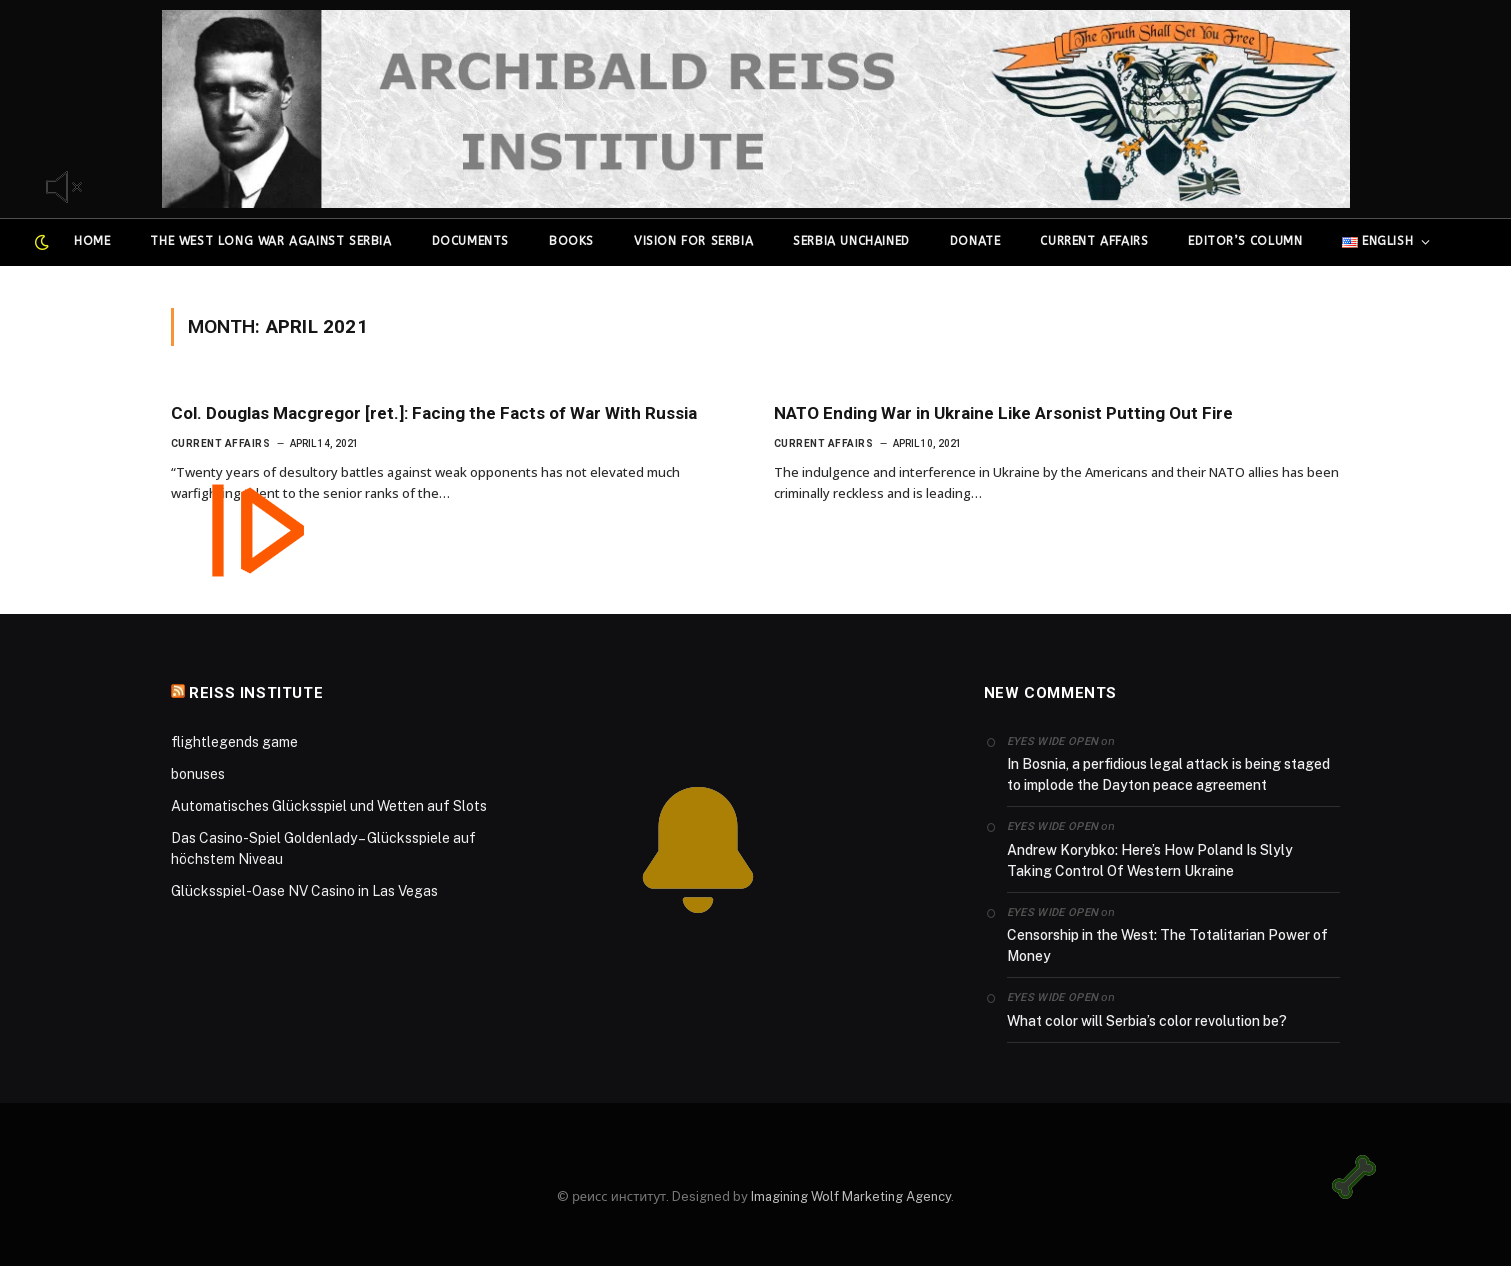  I want to click on mute audio or sound, so click(62, 187).